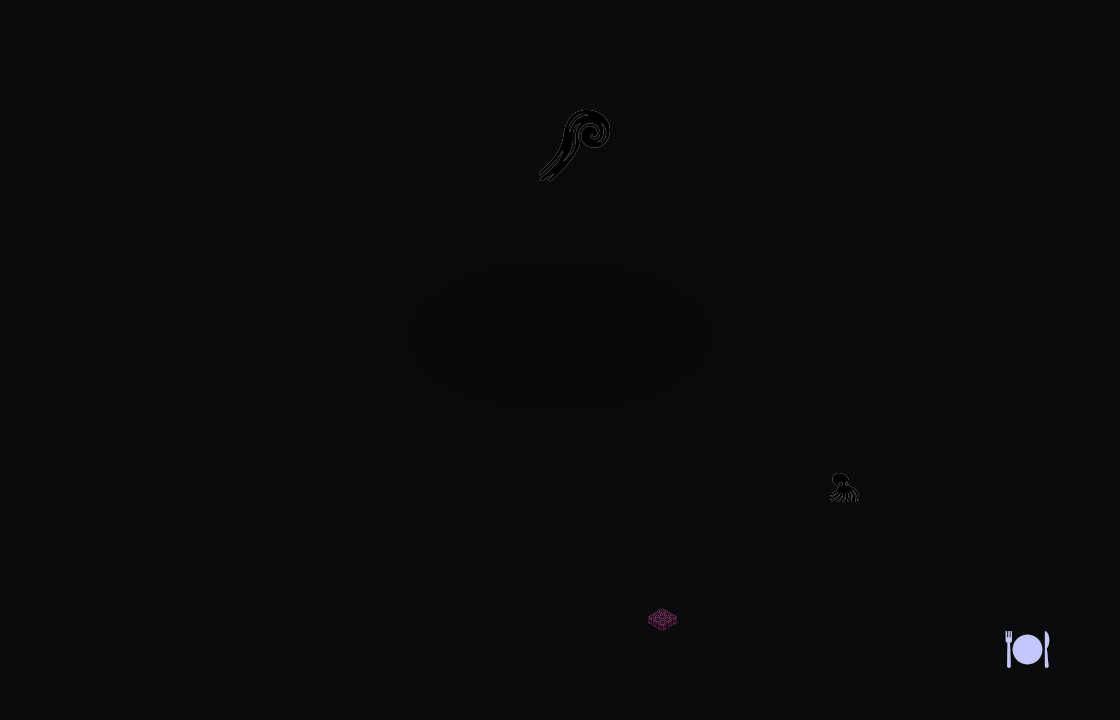  I want to click on select or place a platform tile, so click(662, 619).